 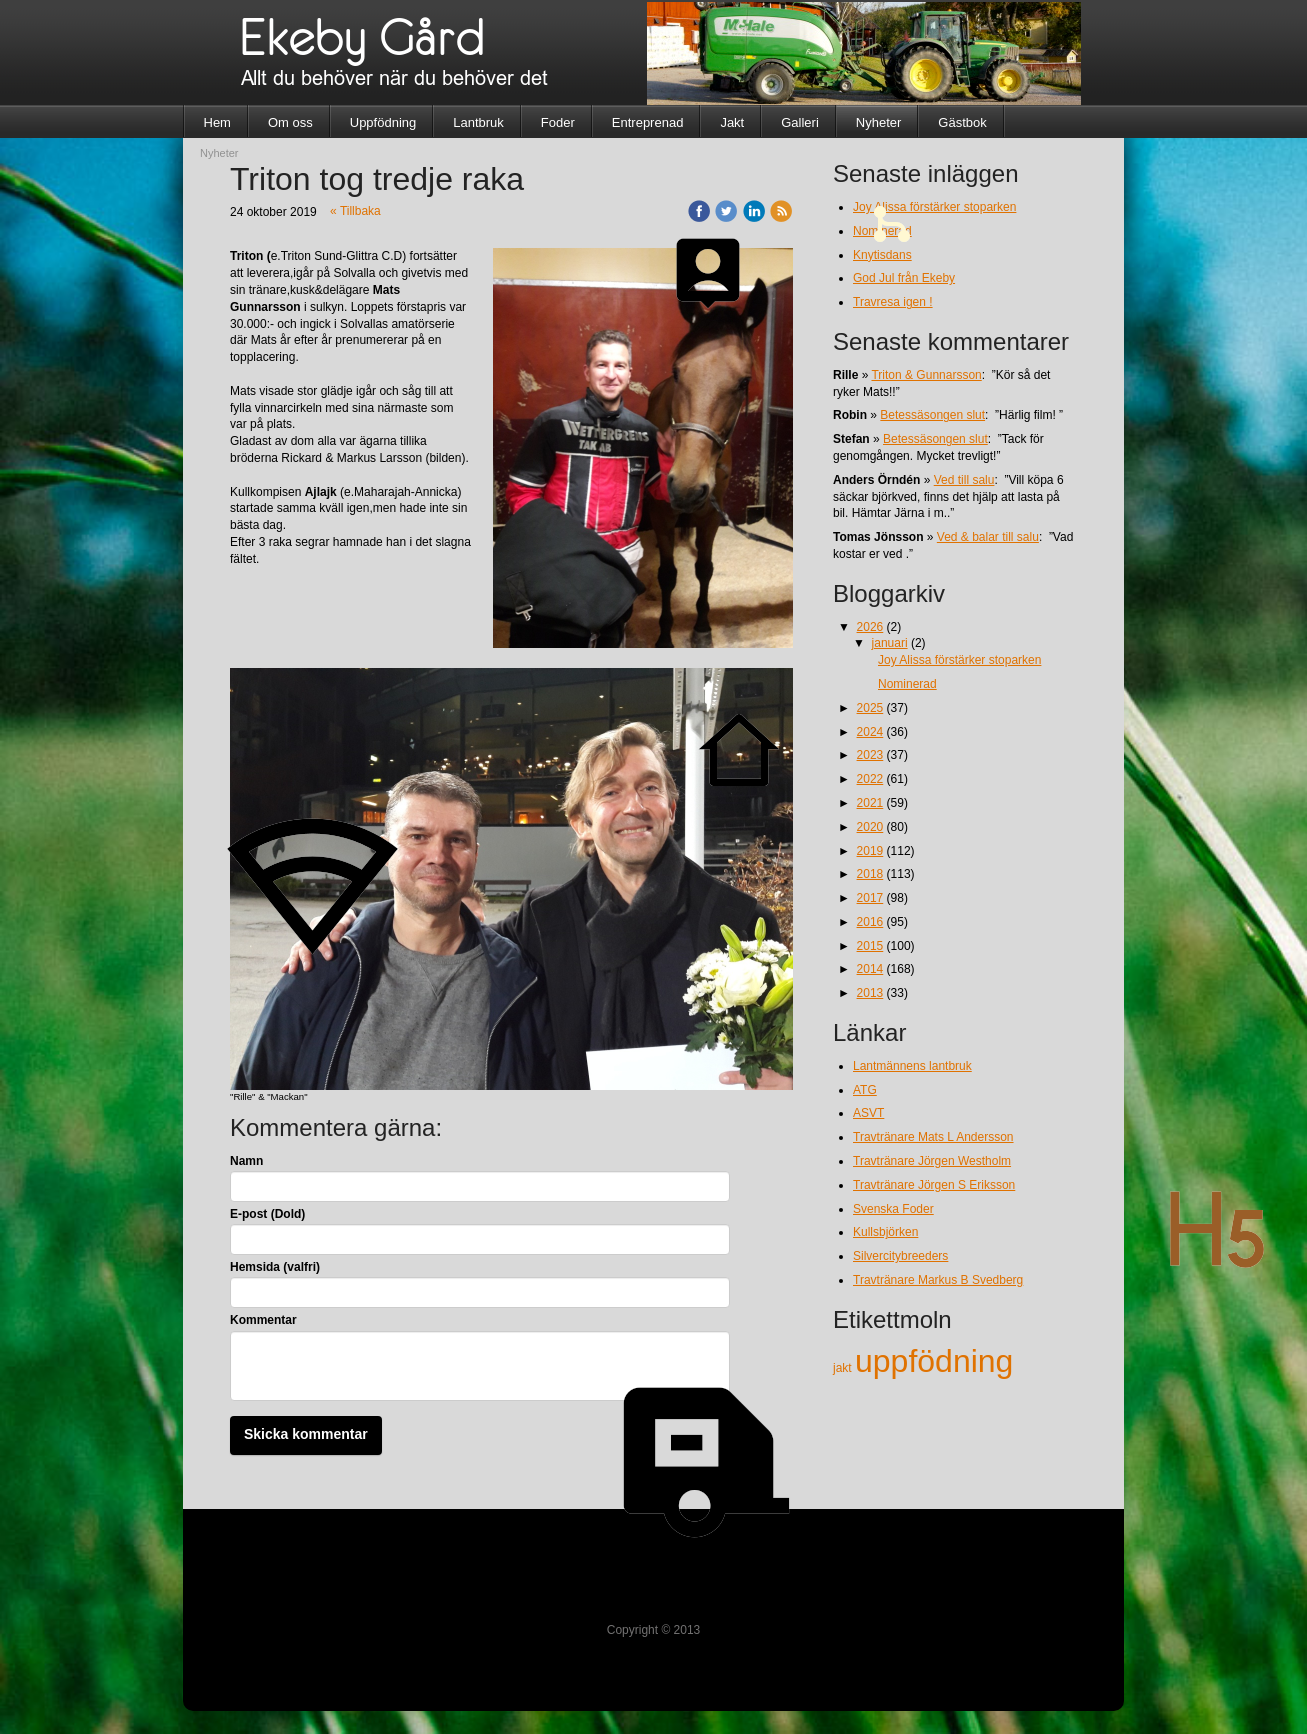 What do you see at coordinates (739, 753) in the screenshot?
I see `navigate to home screen` at bounding box center [739, 753].